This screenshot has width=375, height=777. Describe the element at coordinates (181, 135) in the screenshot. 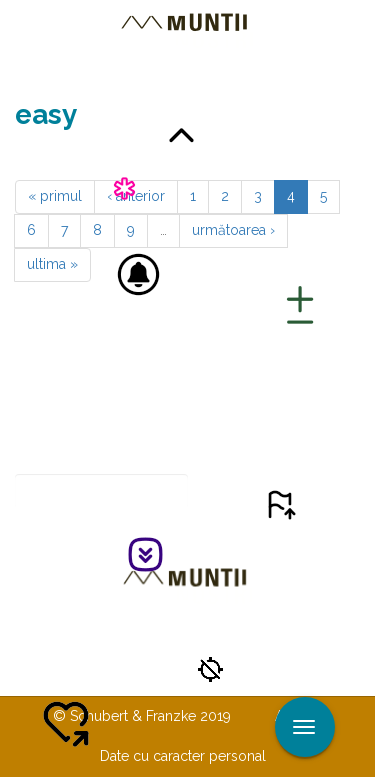

I see `collapse an expanded section` at that location.